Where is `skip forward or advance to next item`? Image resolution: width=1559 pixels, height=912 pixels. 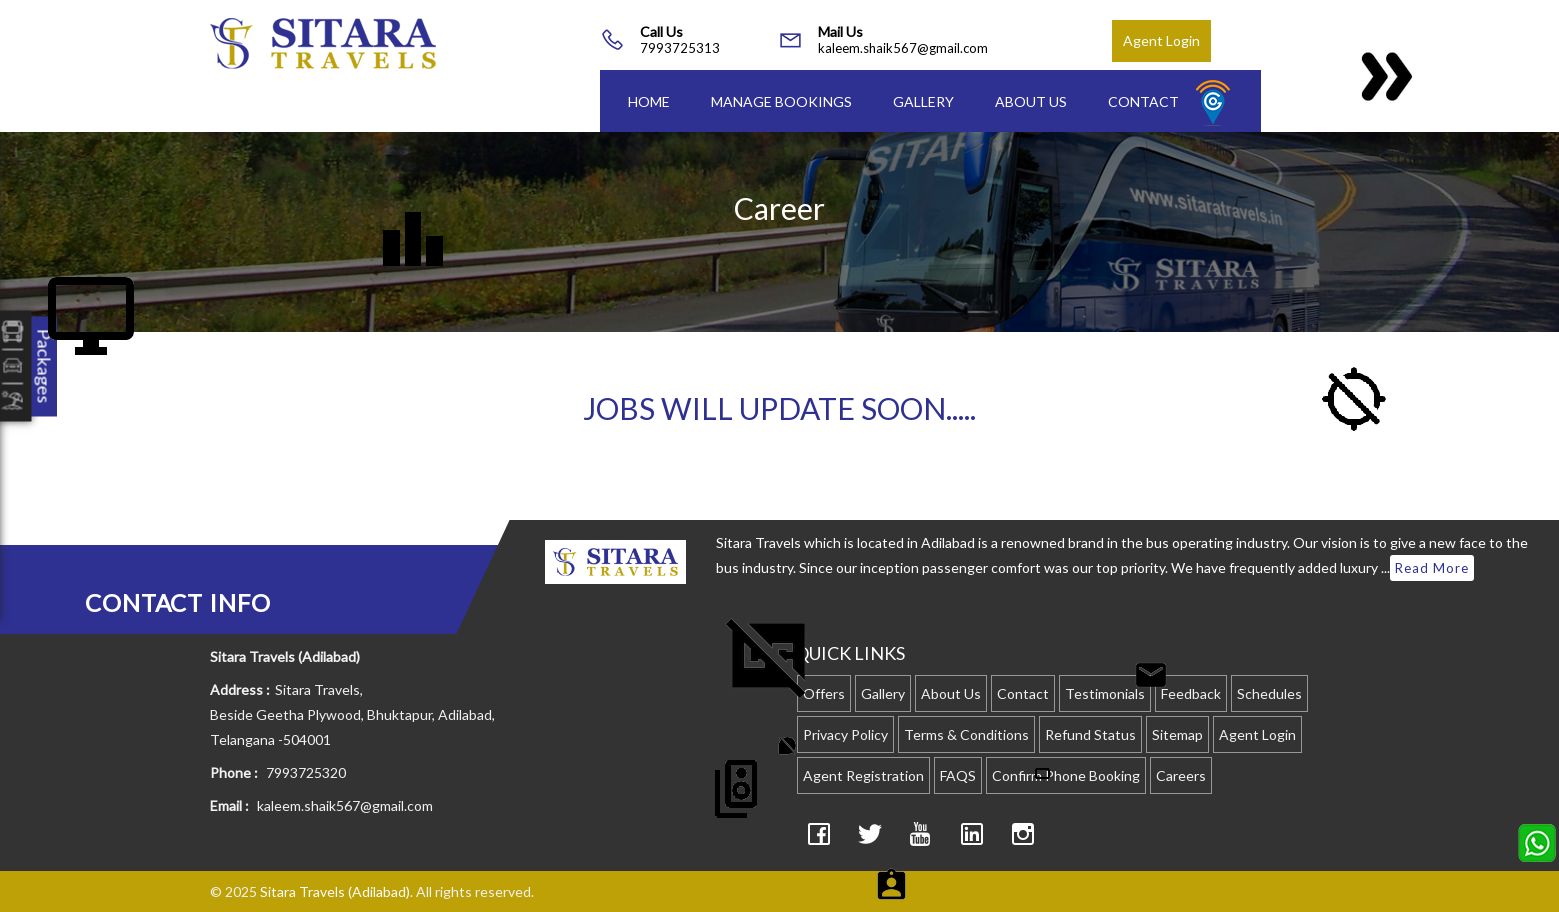 skip forward or advance to next item is located at coordinates (1383, 76).